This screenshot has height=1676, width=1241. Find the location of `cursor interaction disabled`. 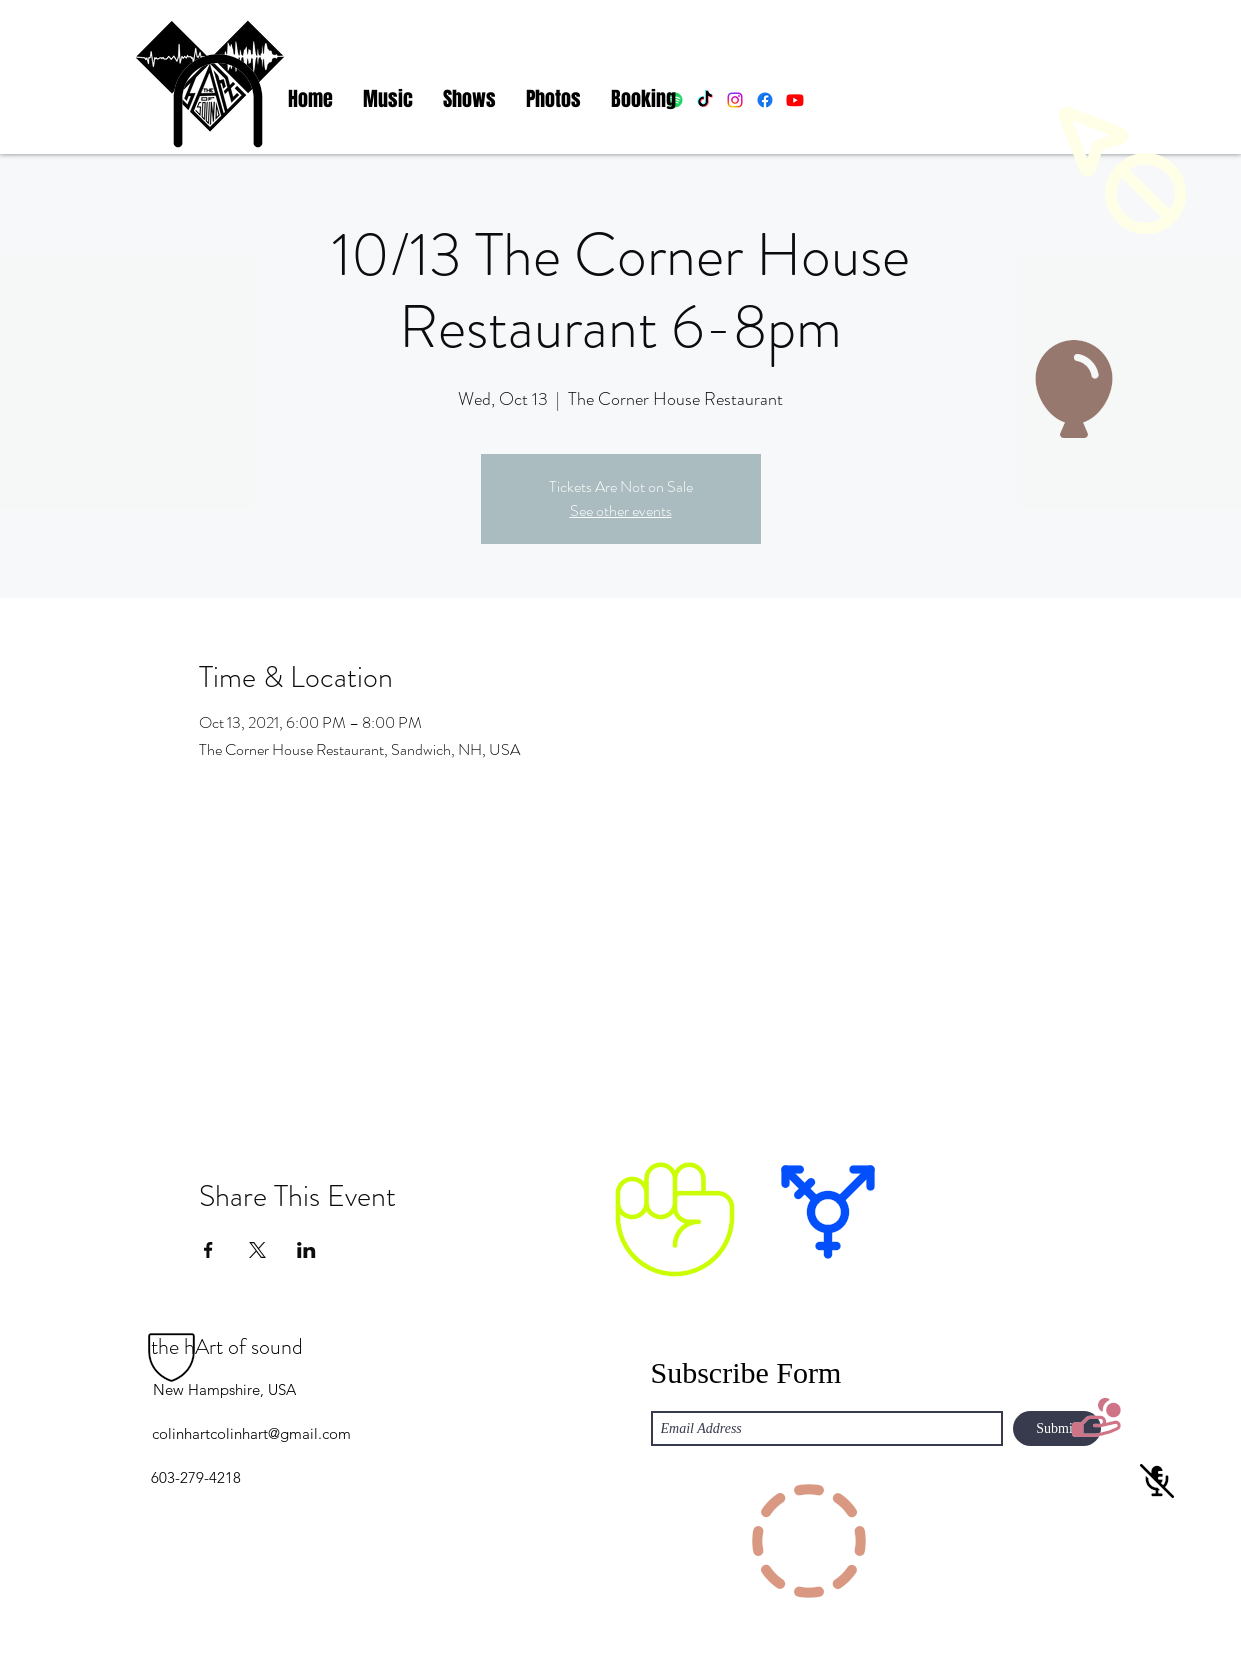

cursor interaction disabled is located at coordinates (1122, 170).